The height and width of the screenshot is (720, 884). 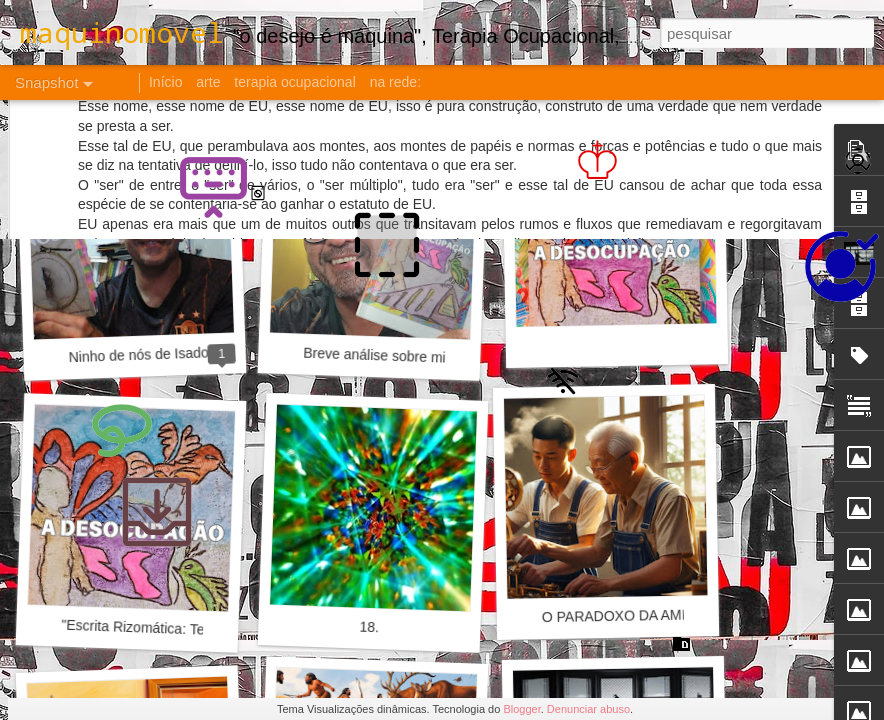 What do you see at coordinates (157, 512) in the screenshot?
I see `download file to inbox or tray` at bounding box center [157, 512].